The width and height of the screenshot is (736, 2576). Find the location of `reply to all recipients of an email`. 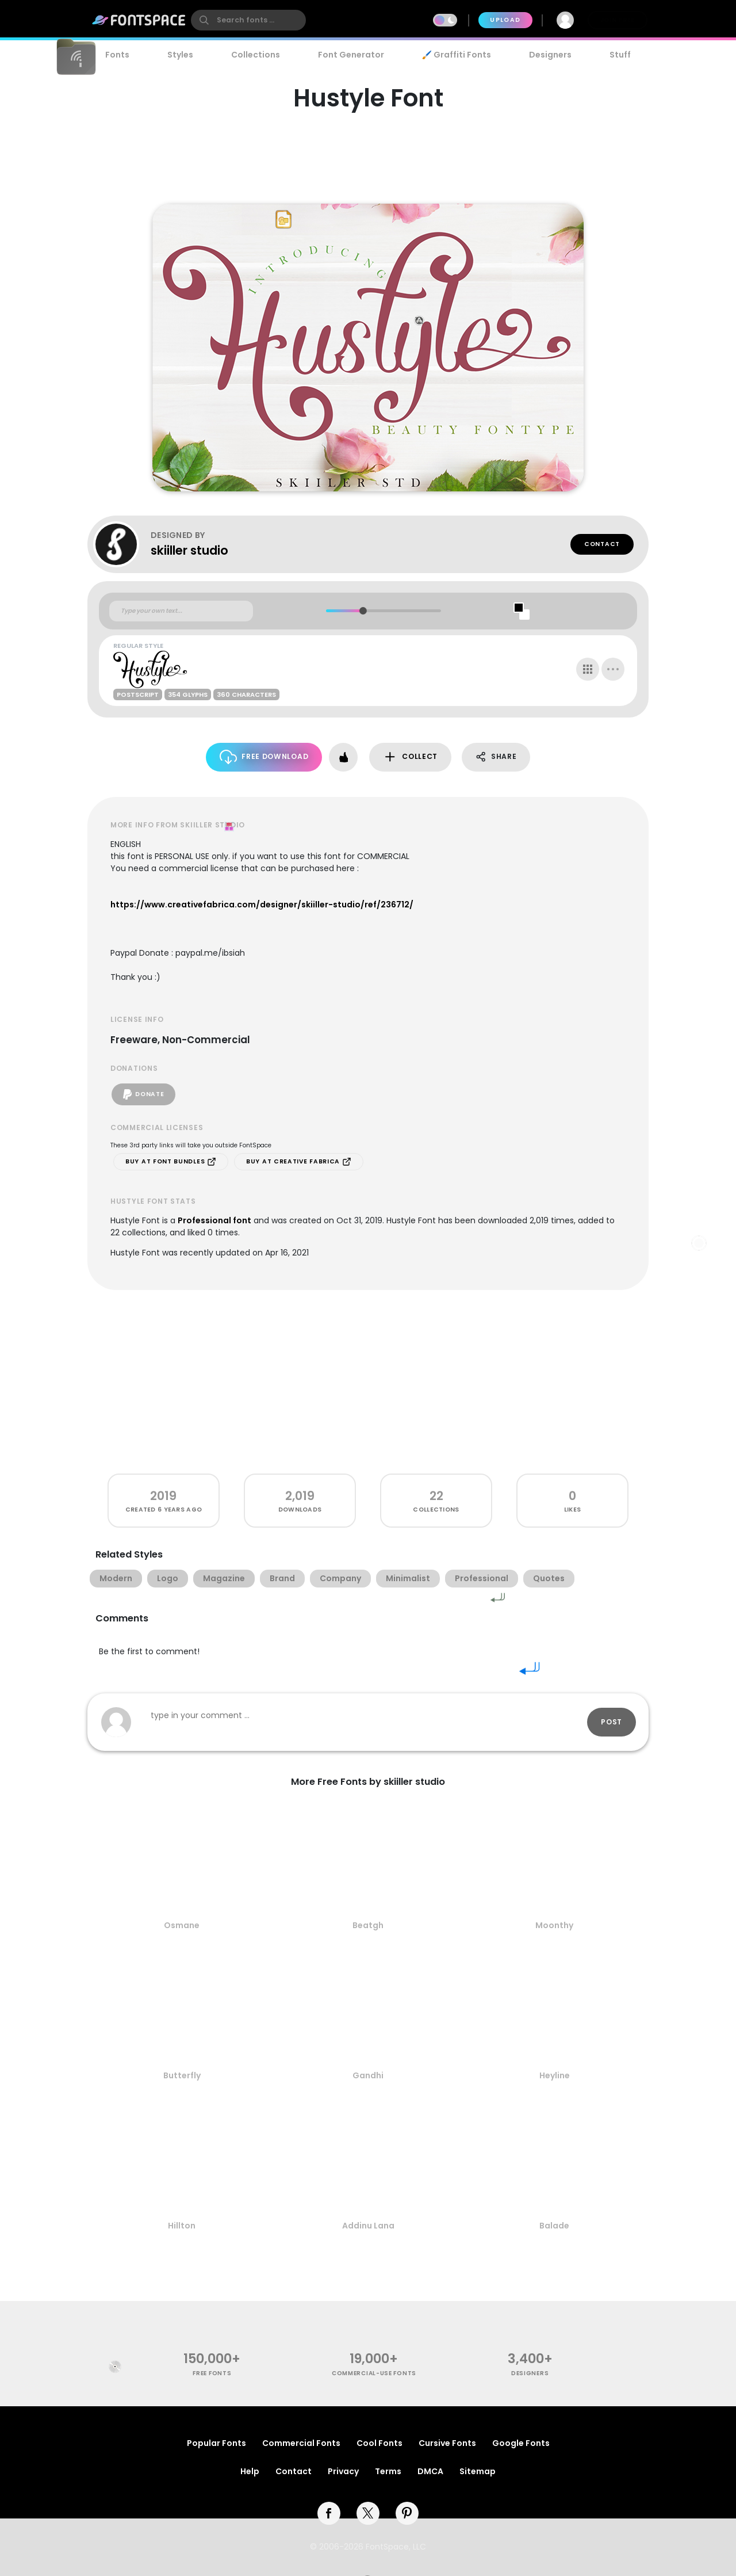

reply to all recipients of an email is located at coordinates (529, 1667).